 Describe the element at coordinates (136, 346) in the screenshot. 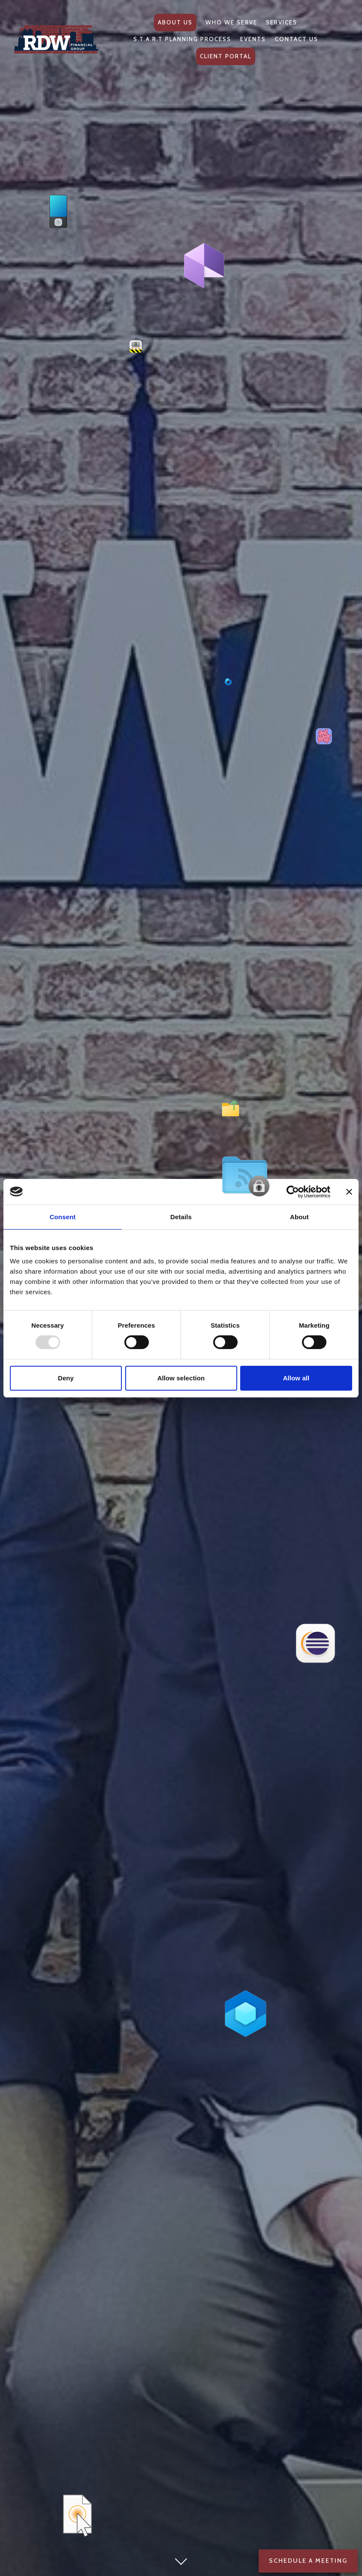

I see `open chromatic guitar tuner app (development version)` at that location.